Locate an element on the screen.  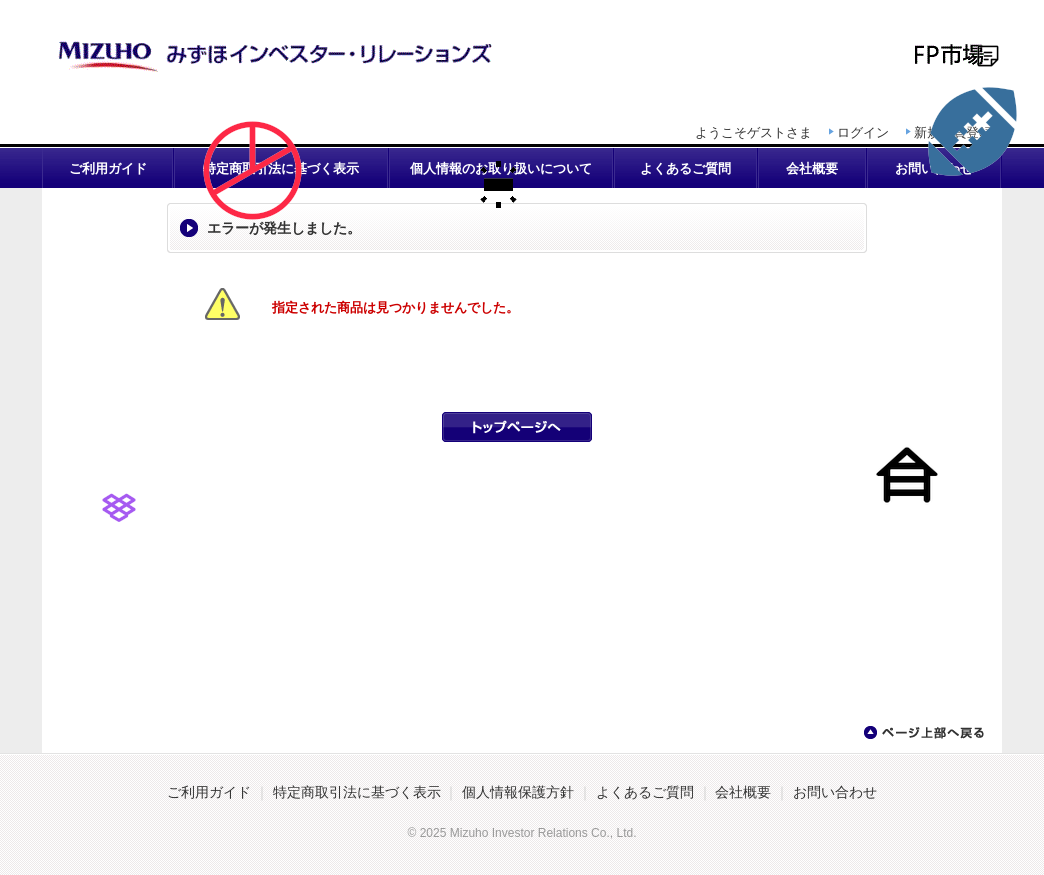
connect to dropbox account is located at coordinates (119, 507).